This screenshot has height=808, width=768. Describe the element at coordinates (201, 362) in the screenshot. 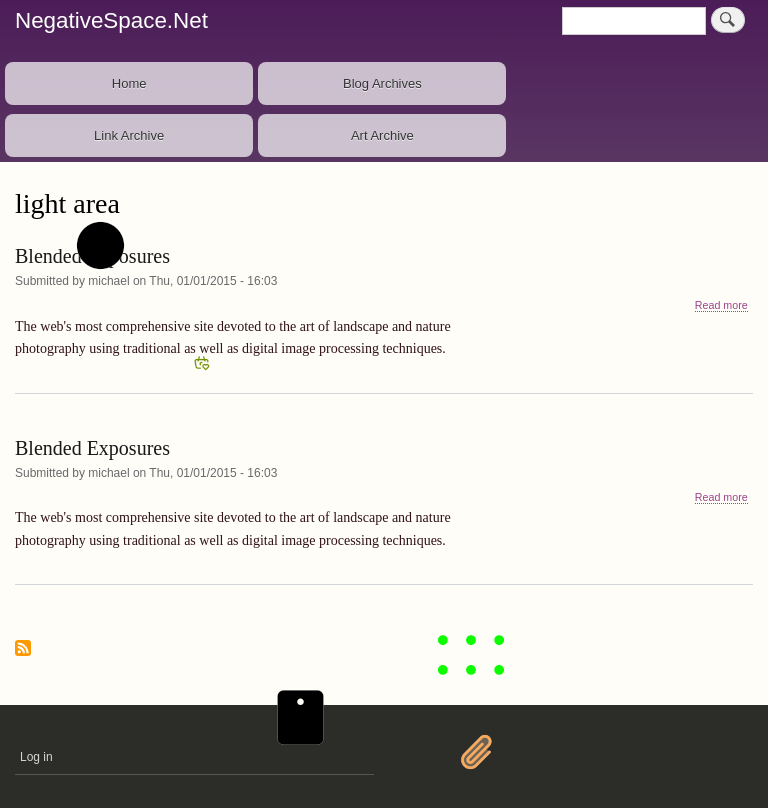

I see `add item to favorites or wishlist` at that location.